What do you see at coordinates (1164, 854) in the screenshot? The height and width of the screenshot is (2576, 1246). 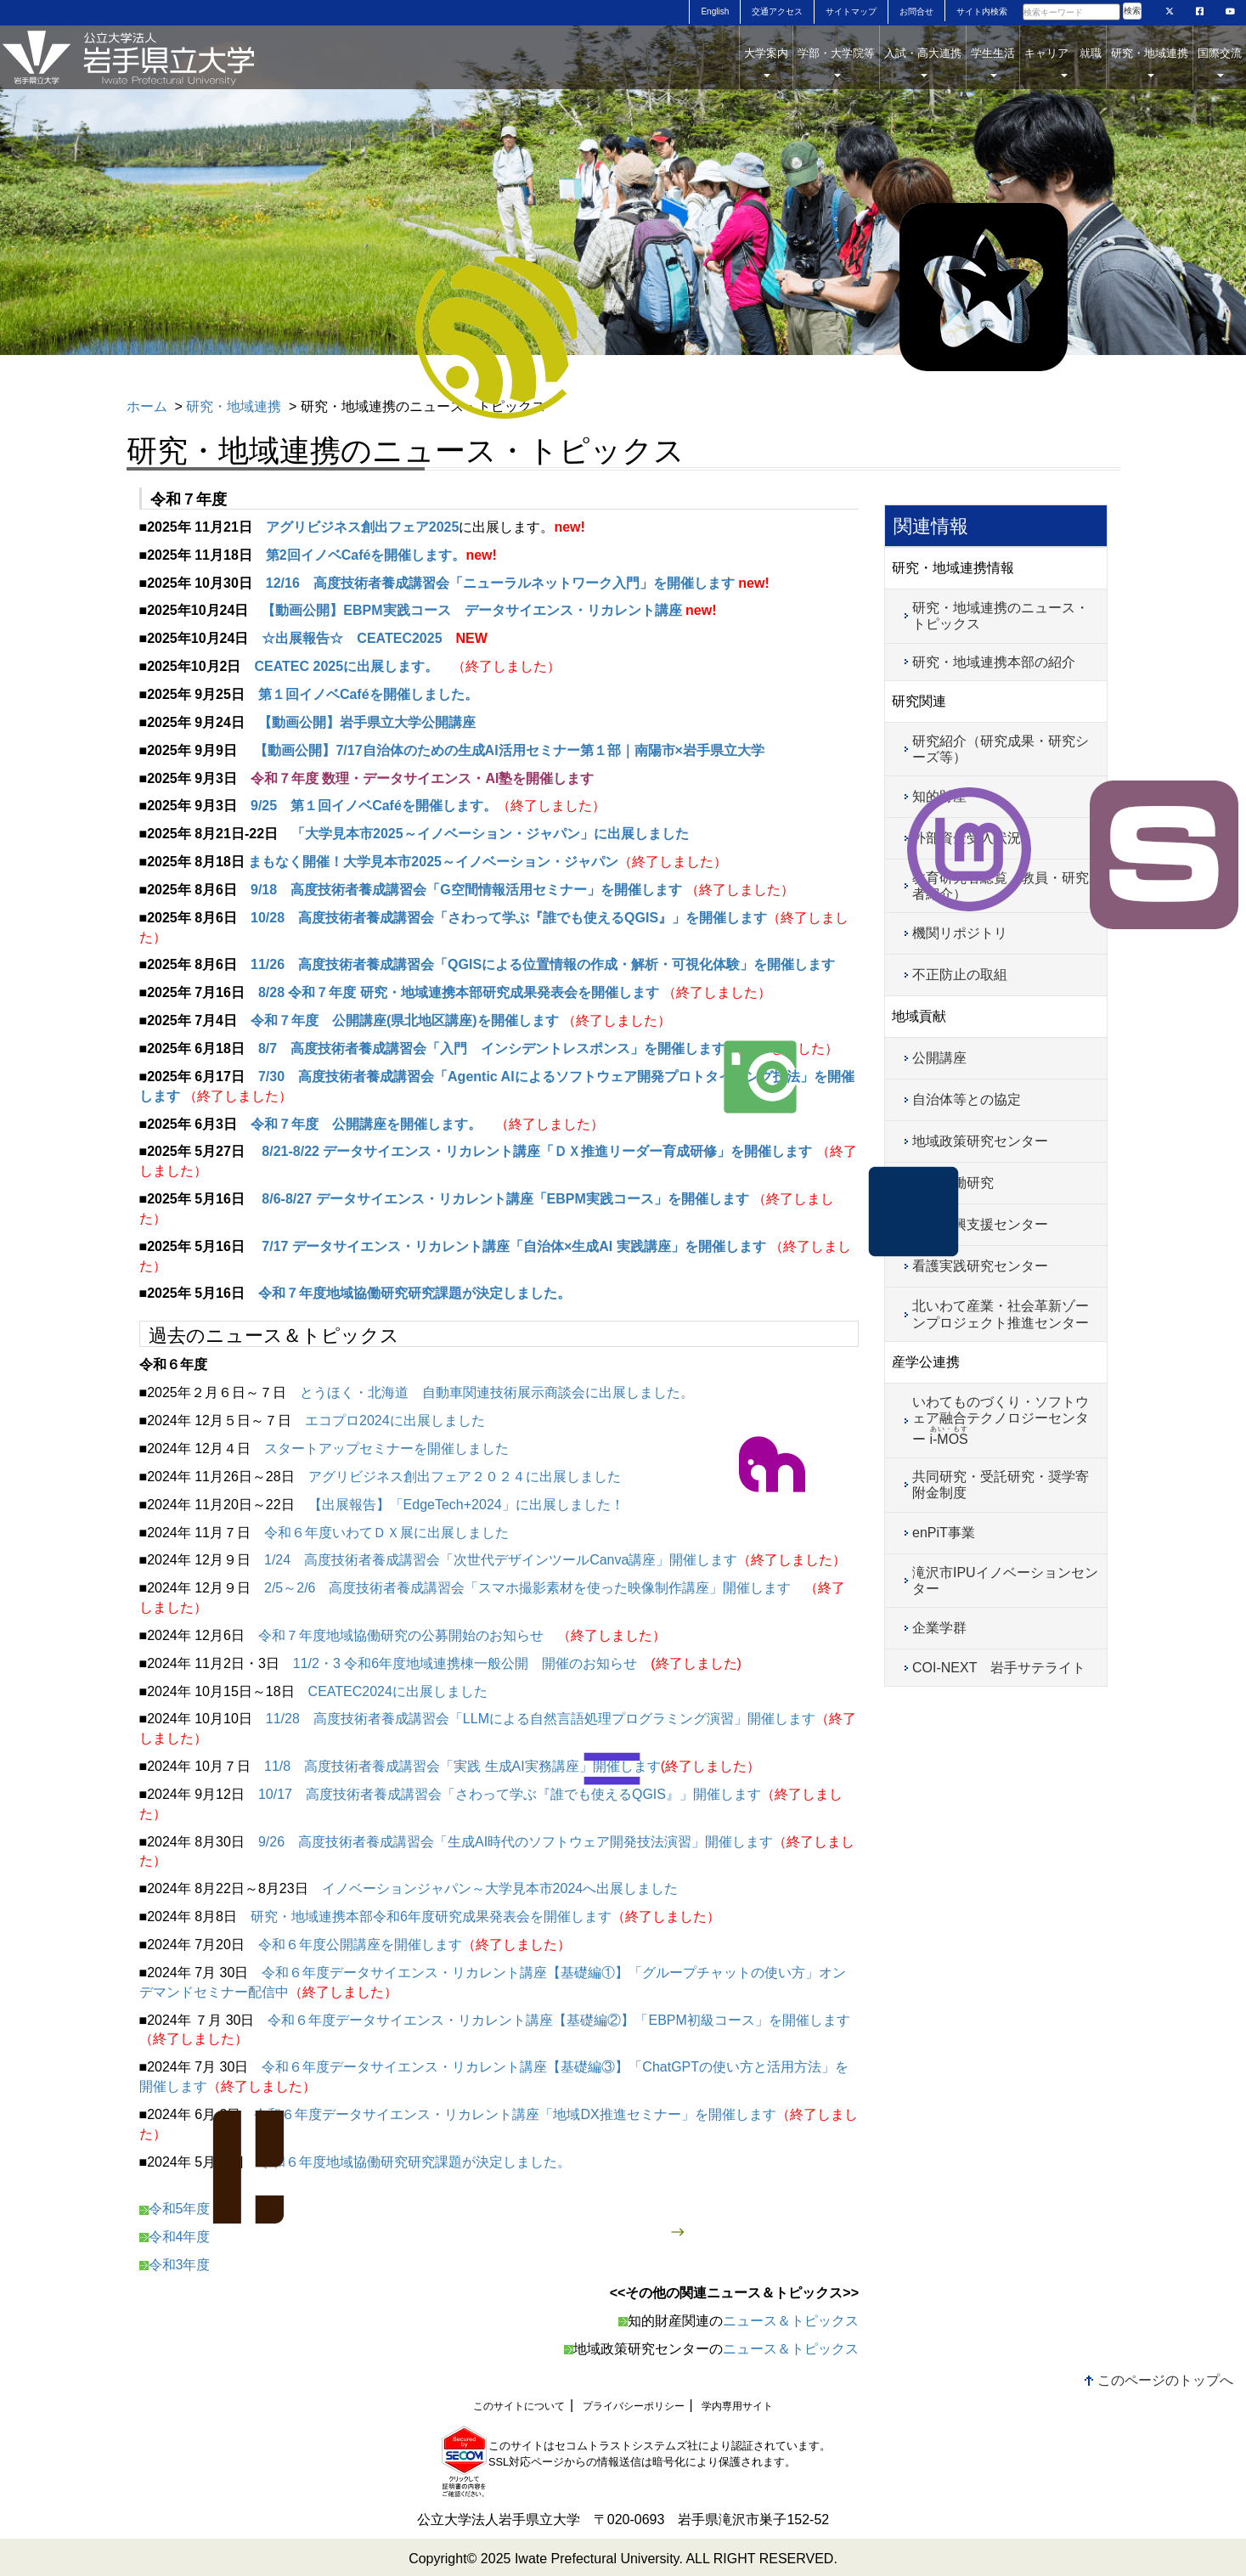 I see `open the Simkl app` at bounding box center [1164, 854].